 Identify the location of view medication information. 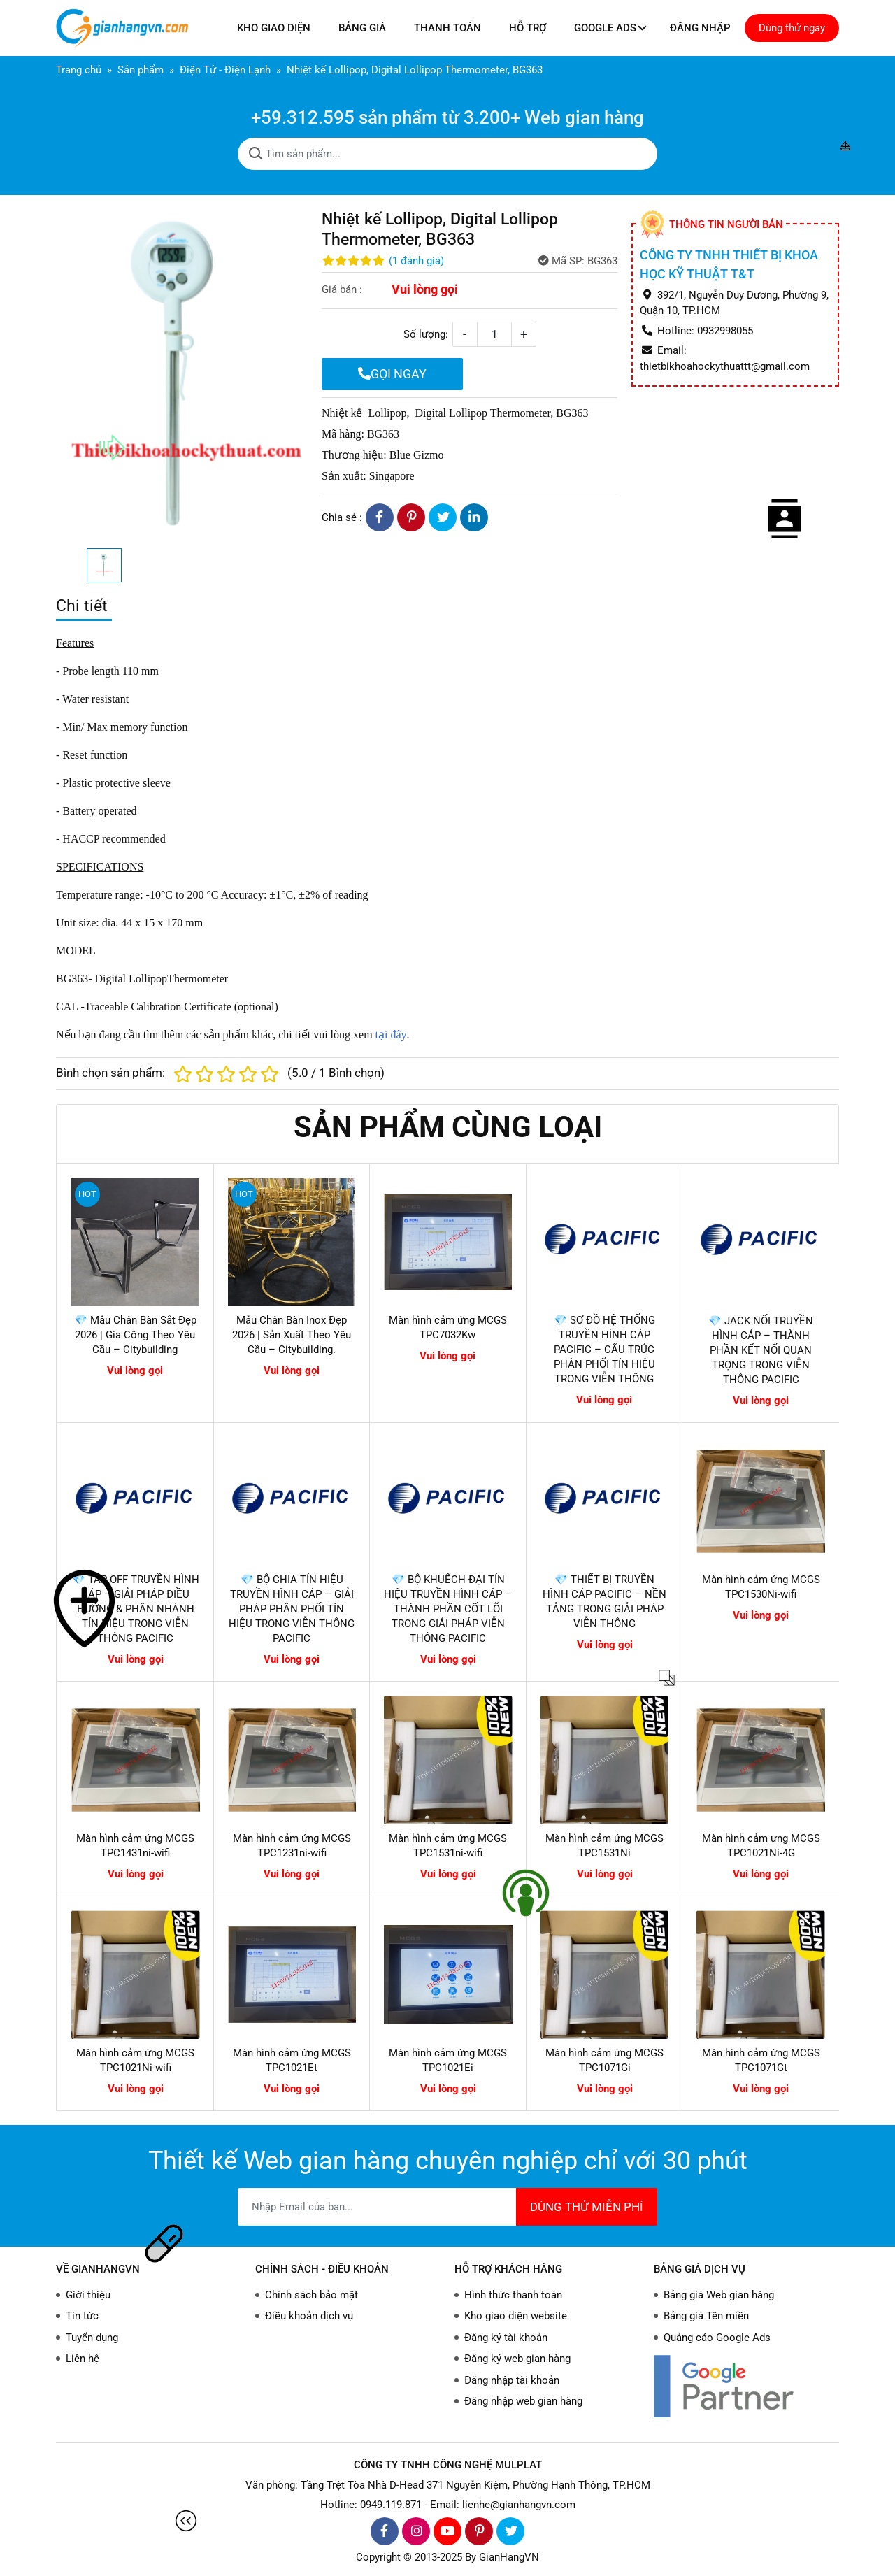
(164, 2243).